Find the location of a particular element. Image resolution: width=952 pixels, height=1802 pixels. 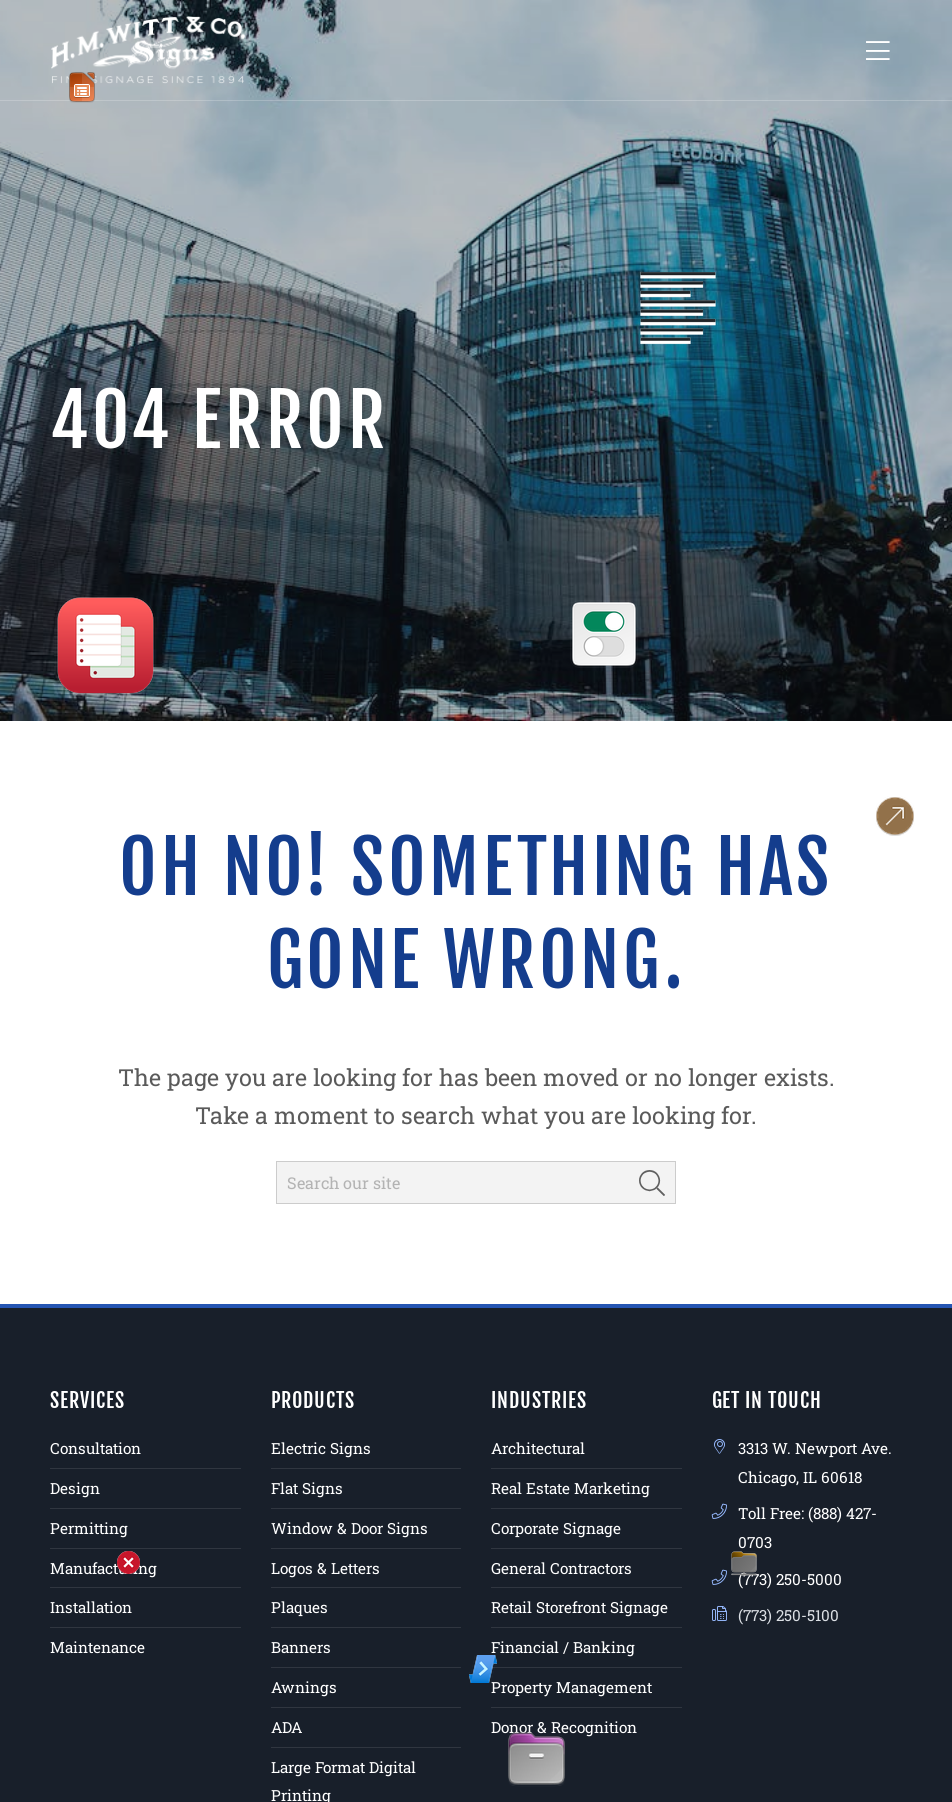

align text to the left margin is located at coordinates (678, 308).